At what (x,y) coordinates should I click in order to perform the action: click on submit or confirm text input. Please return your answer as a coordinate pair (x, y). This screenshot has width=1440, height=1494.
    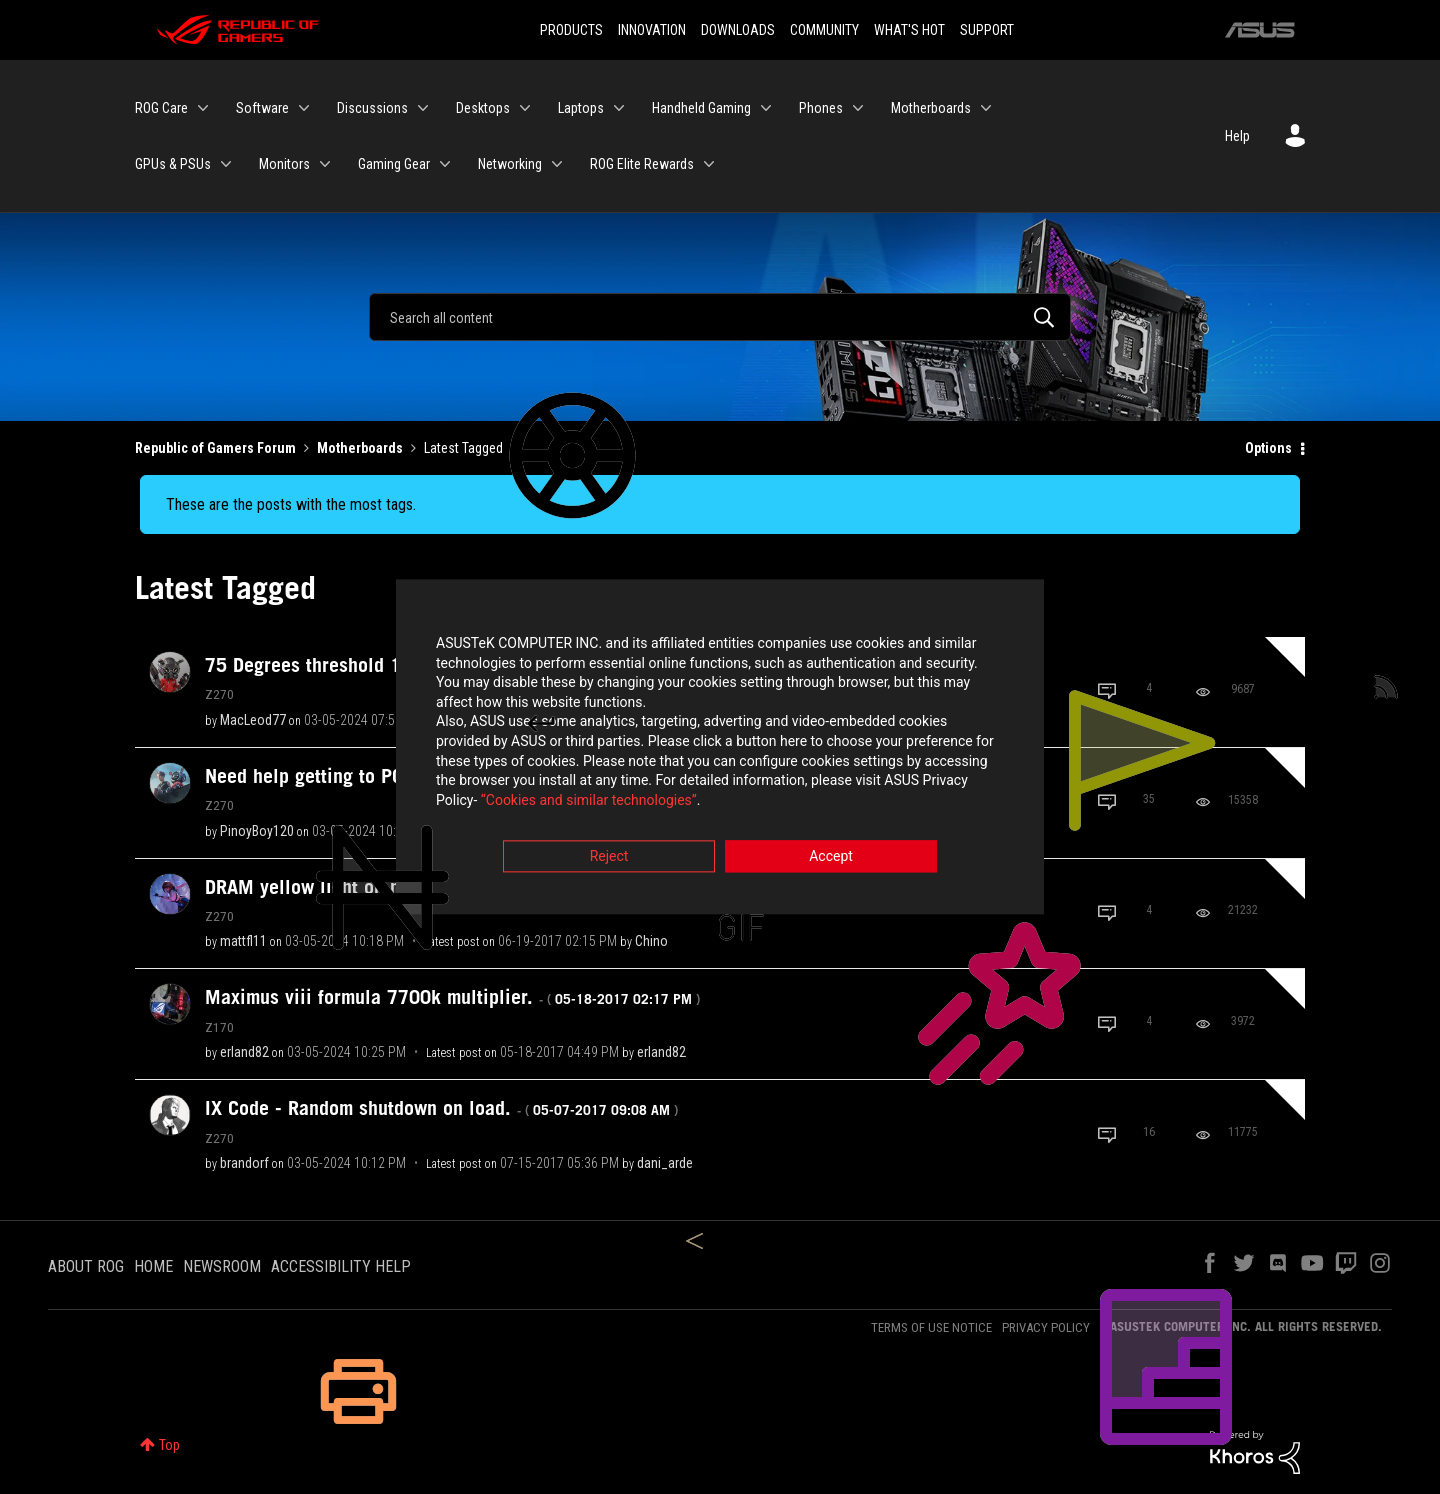
    Looking at the image, I should click on (541, 723).